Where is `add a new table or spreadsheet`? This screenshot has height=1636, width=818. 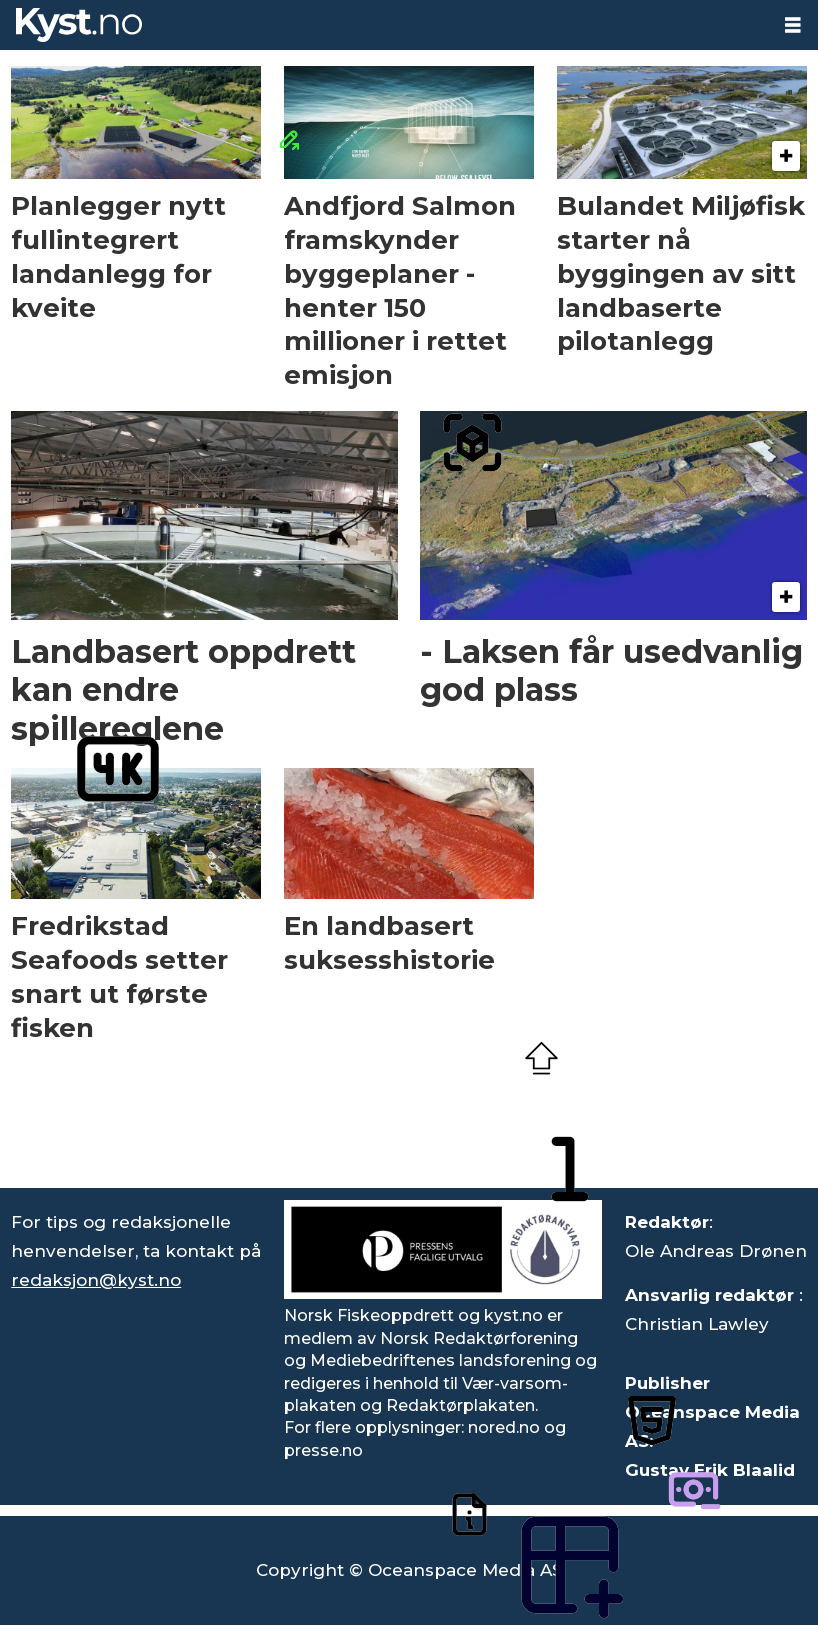
add a new table or spreadsheet is located at coordinates (570, 1565).